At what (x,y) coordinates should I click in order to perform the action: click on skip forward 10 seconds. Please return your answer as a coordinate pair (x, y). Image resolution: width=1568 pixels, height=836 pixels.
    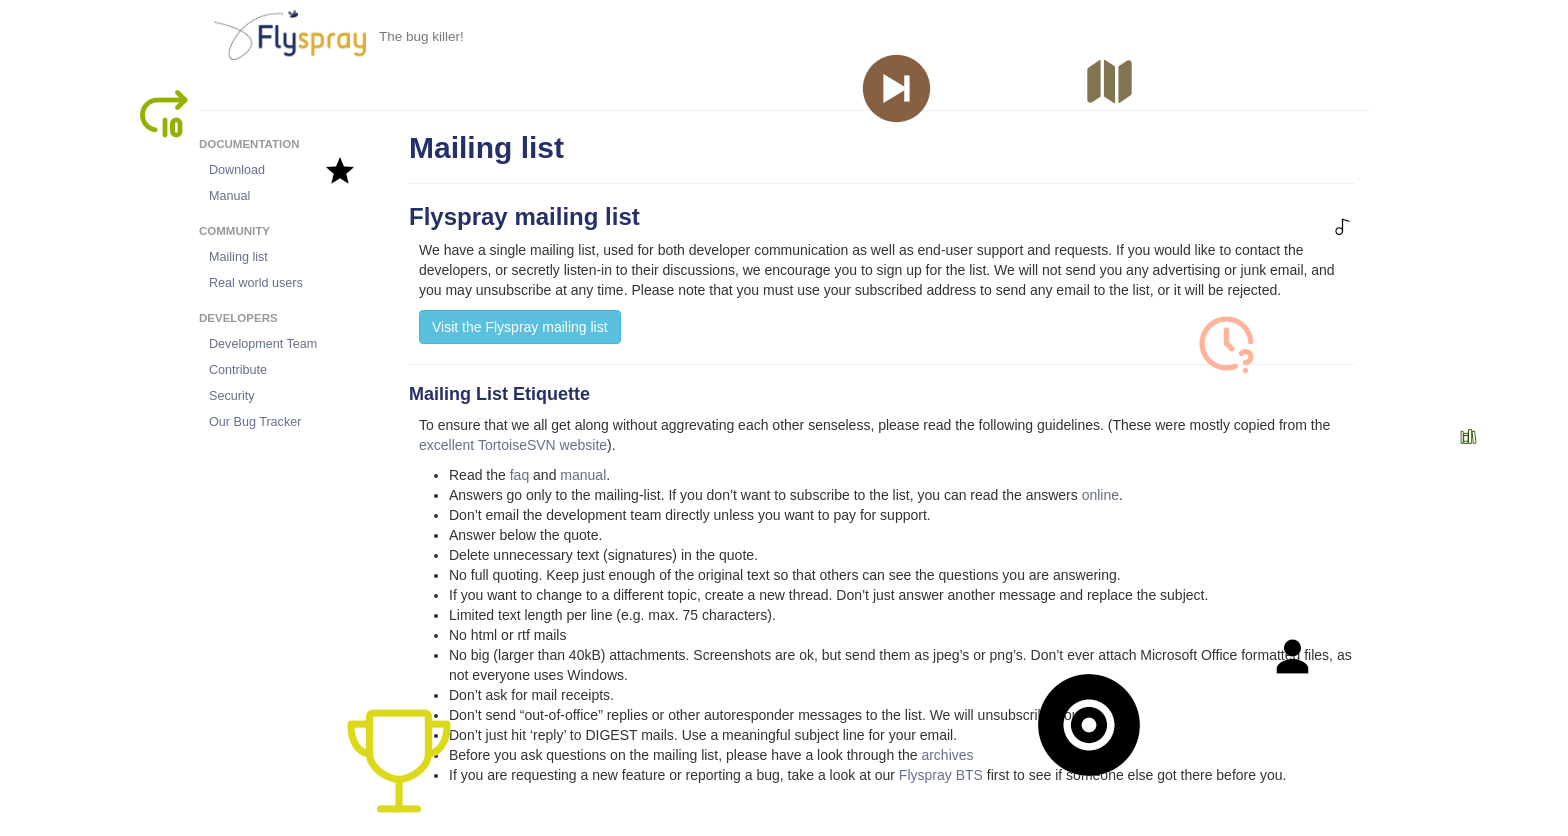
    Looking at the image, I should click on (165, 115).